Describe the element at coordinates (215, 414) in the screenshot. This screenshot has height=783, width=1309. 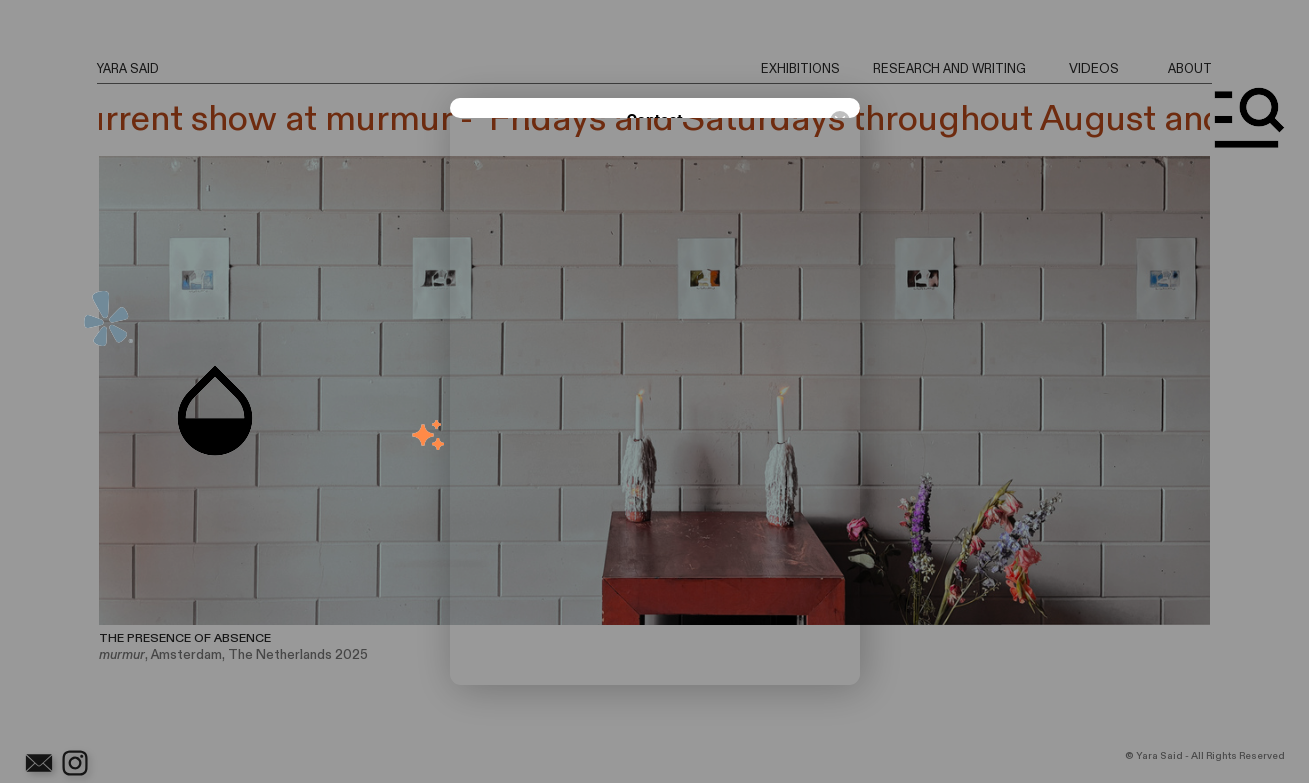
I see `adjust color contrast settings` at that location.